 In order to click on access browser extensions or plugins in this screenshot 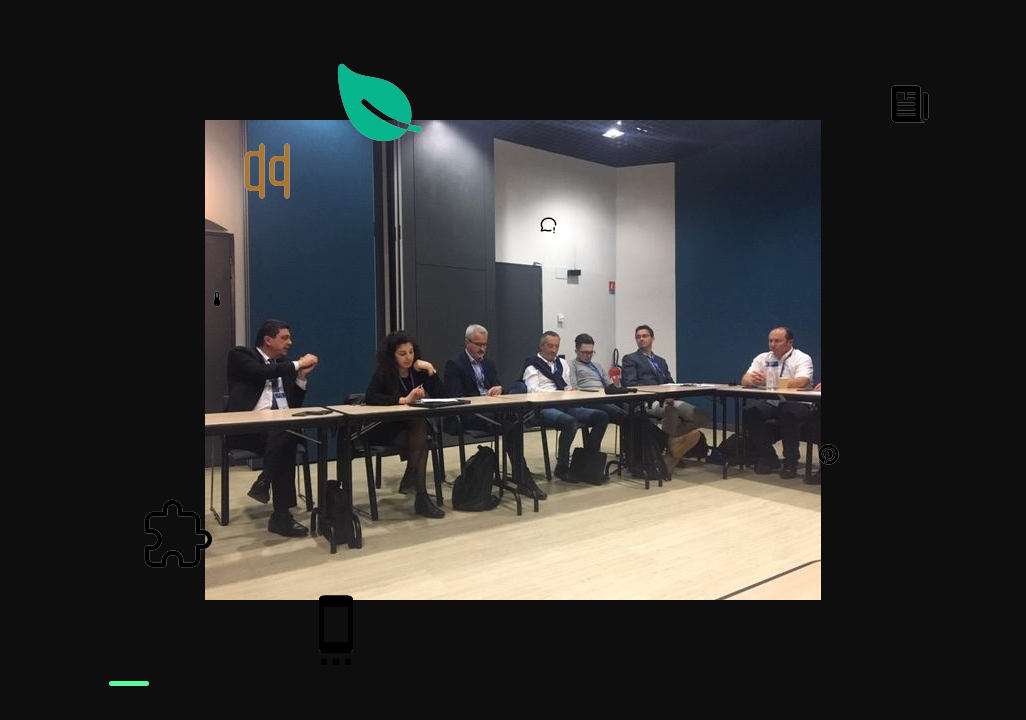, I will do `click(178, 533)`.